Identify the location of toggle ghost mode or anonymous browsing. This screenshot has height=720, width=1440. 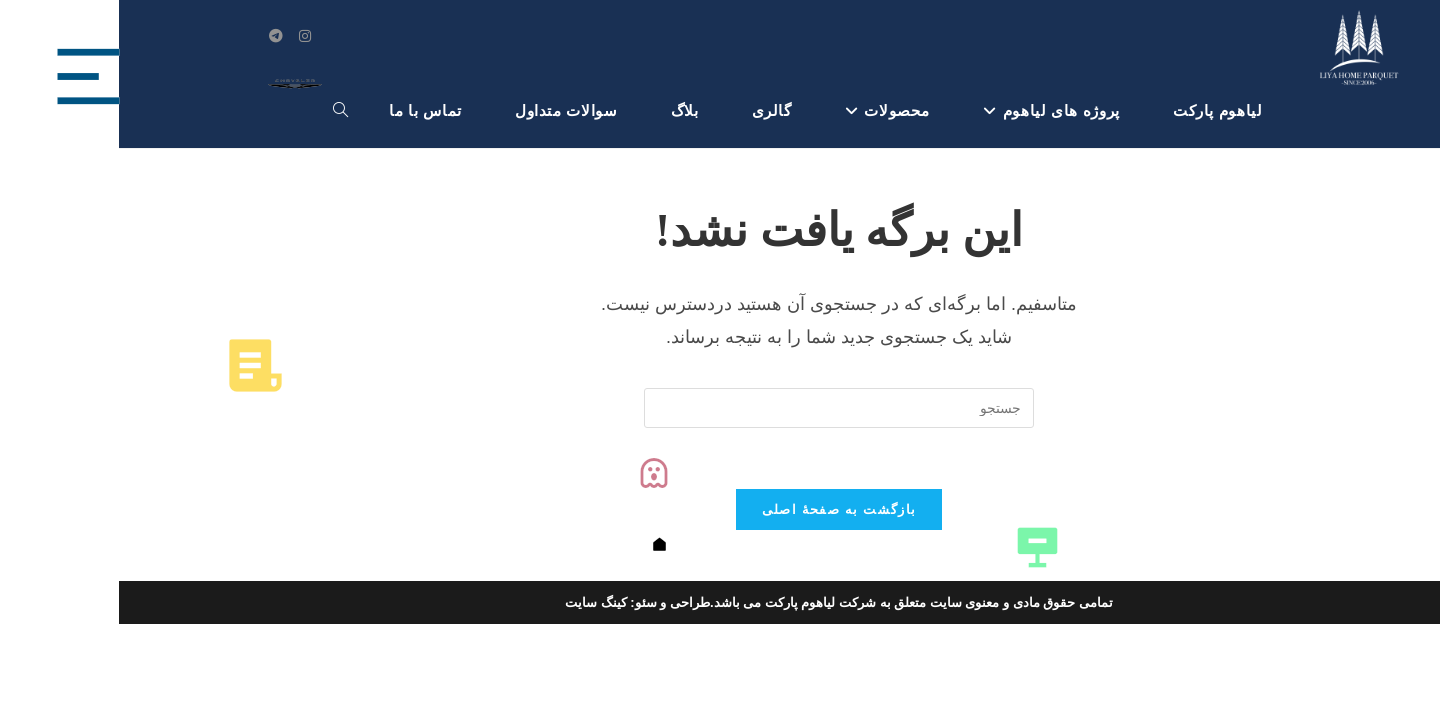
(654, 473).